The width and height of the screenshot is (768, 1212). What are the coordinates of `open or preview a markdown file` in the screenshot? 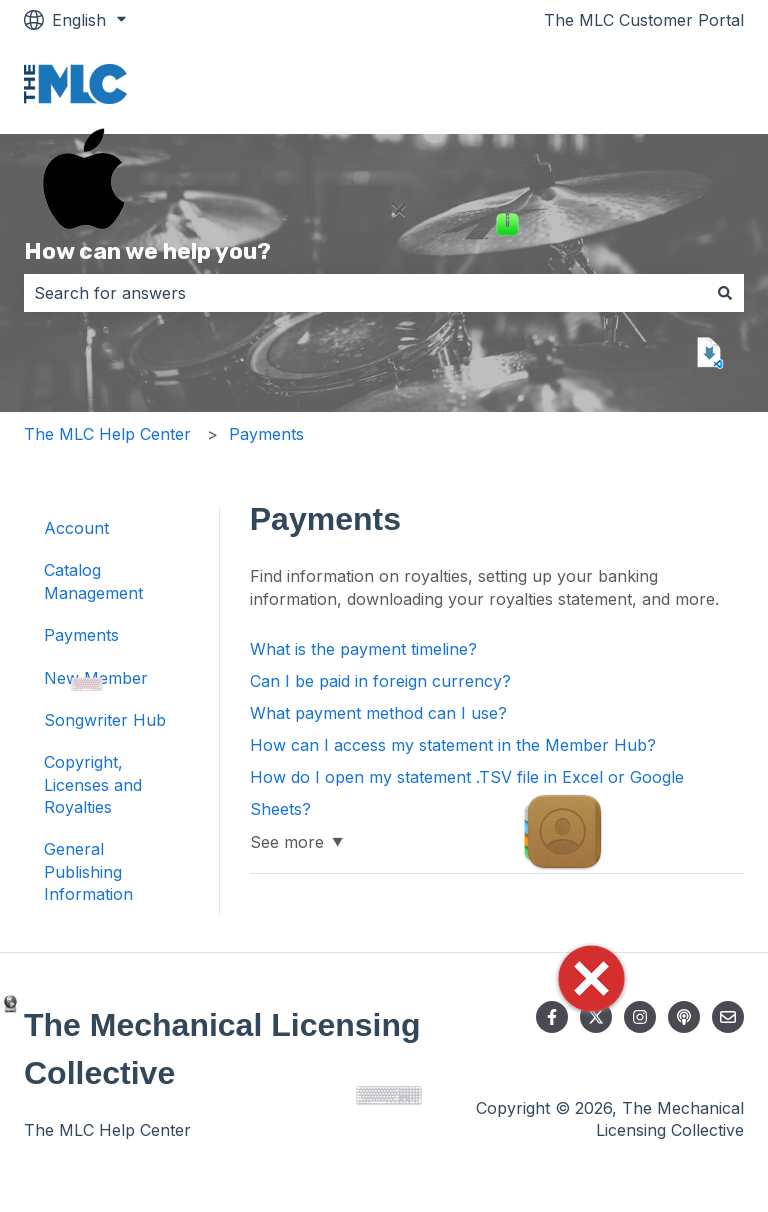 It's located at (709, 353).